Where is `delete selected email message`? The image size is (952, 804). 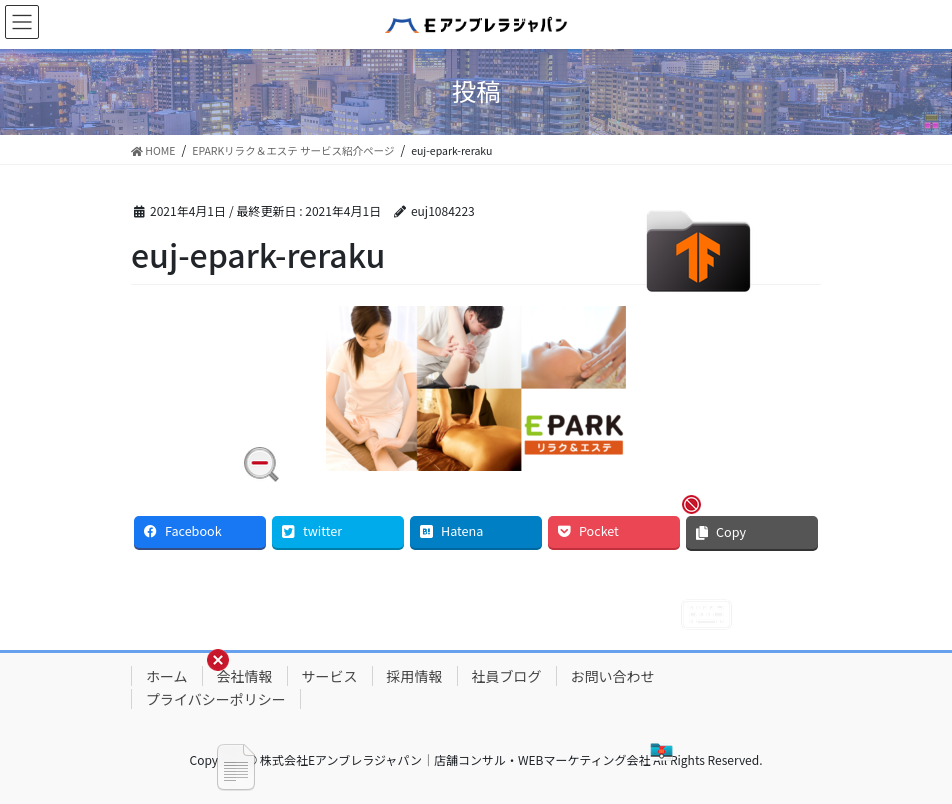 delete selected email message is located at coordinates (691, 504).